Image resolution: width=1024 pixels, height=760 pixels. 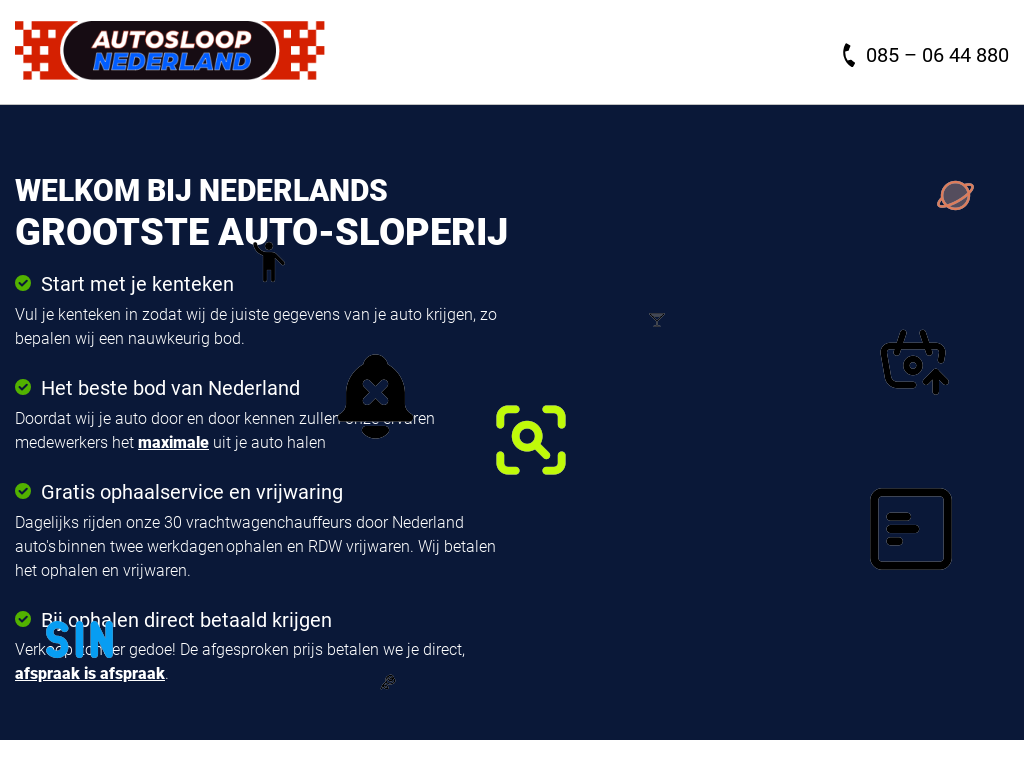 I want to click on send a flower or romantic gesture, so click(x=388, y=682).